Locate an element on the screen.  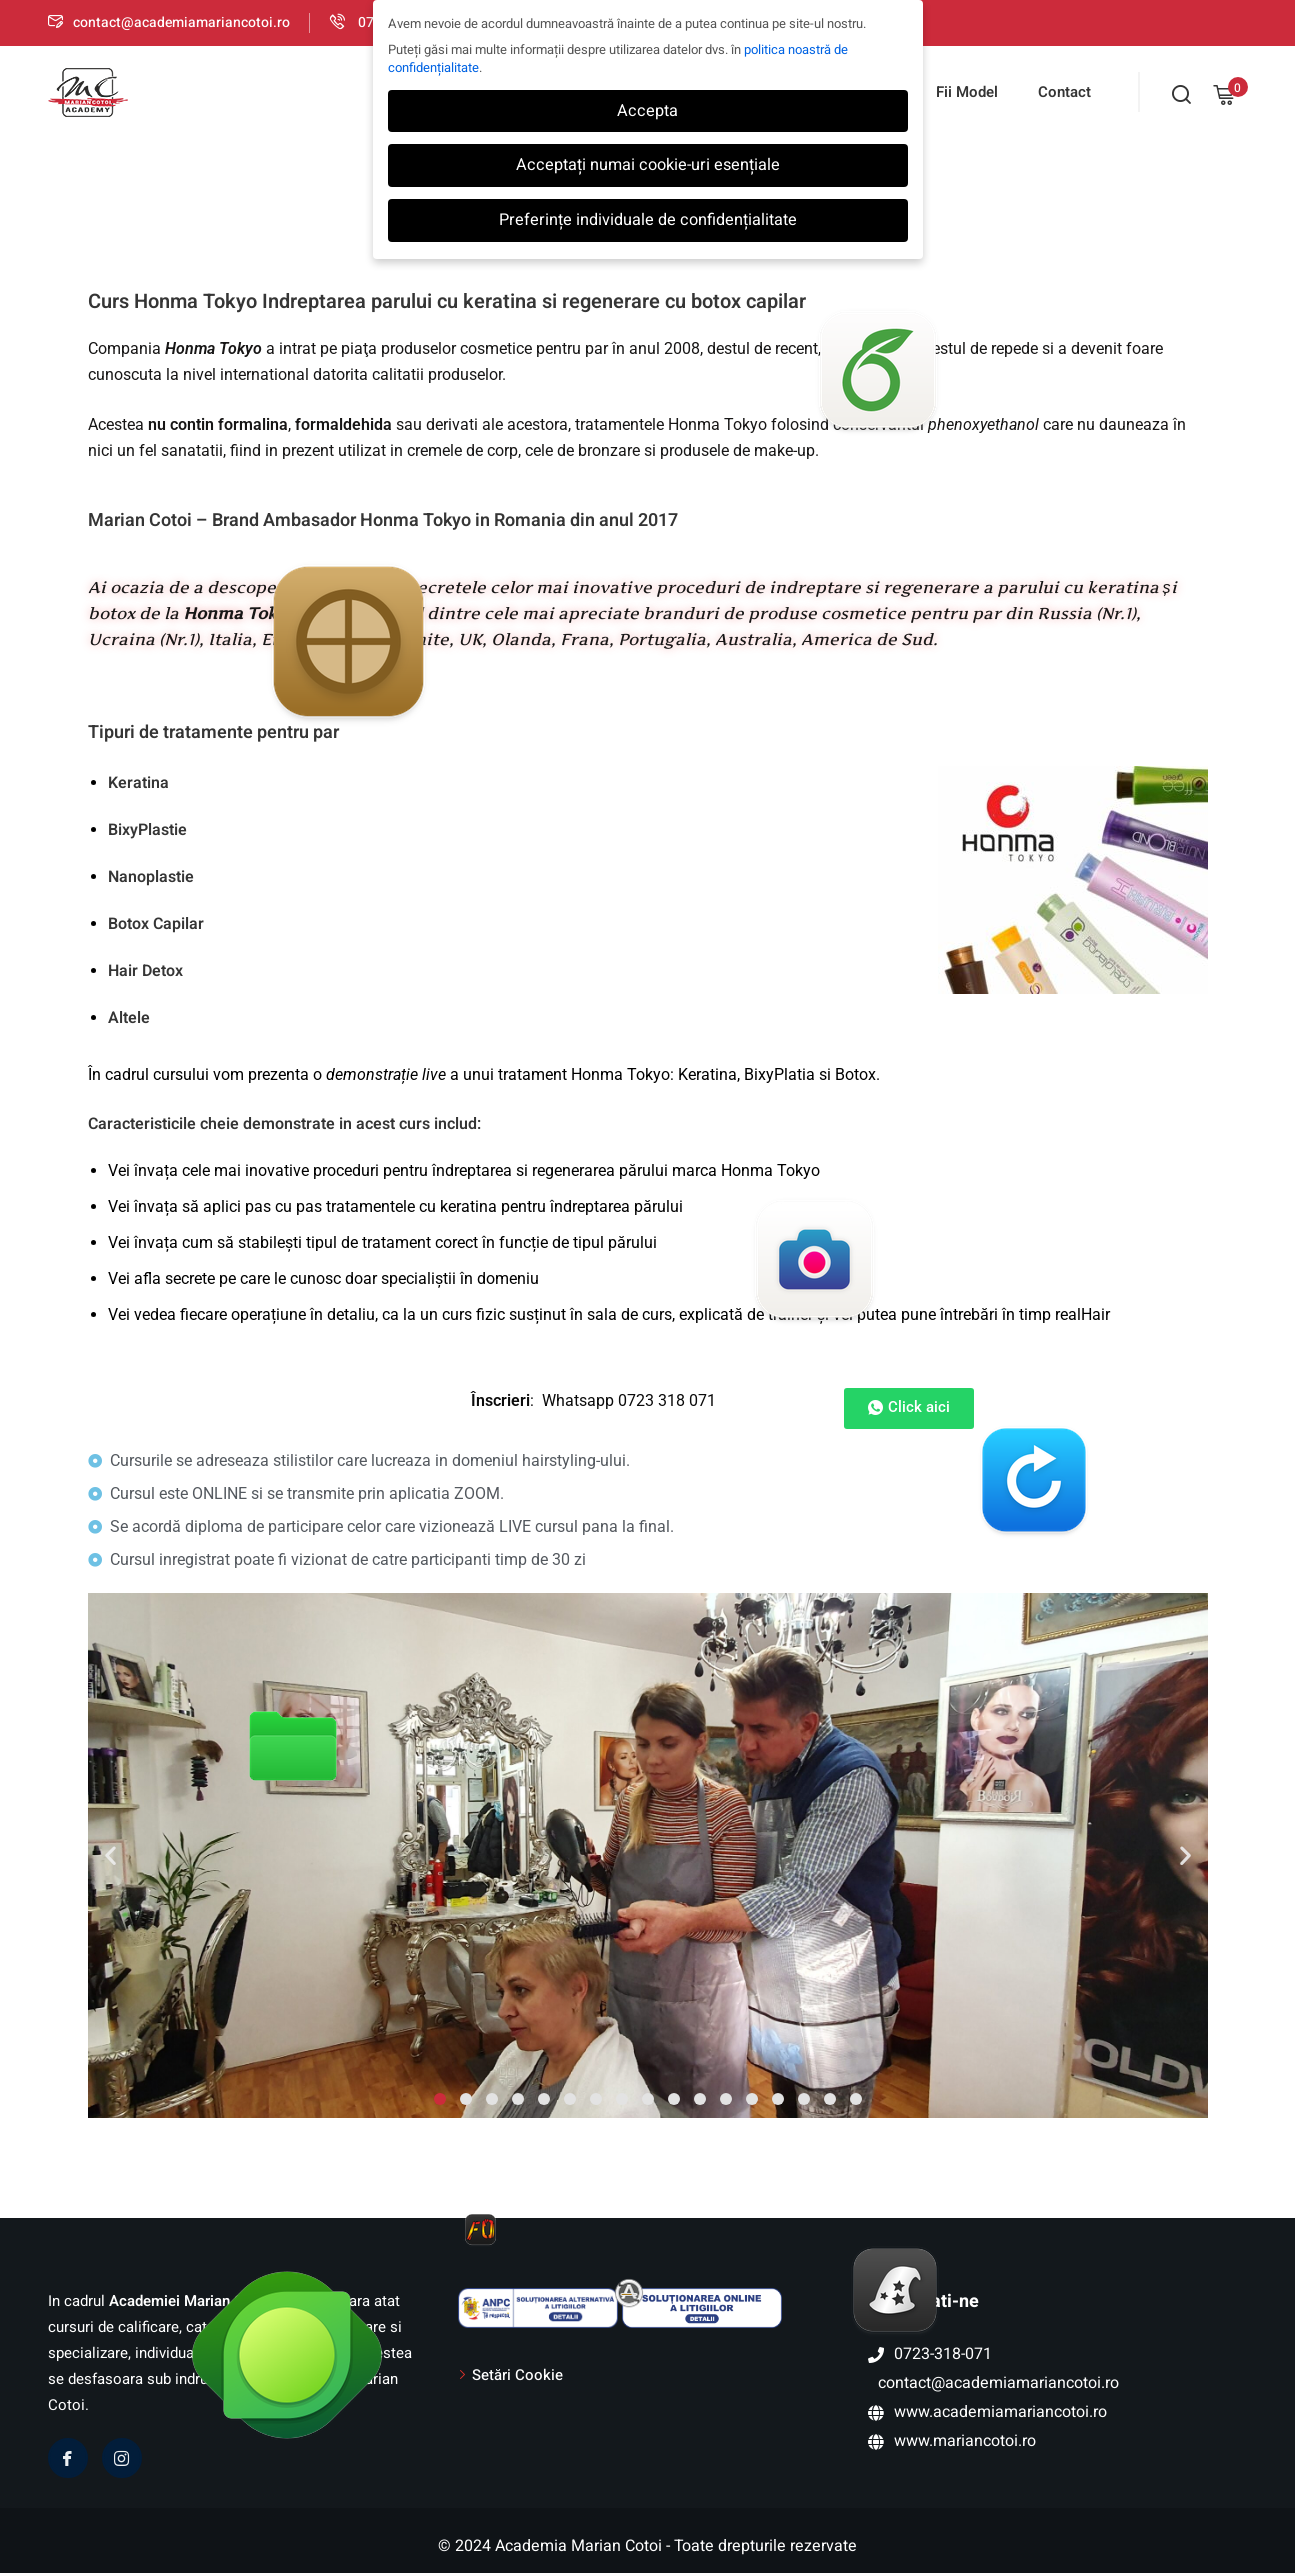
open folder containing files is located at coordinates (293, 1746).